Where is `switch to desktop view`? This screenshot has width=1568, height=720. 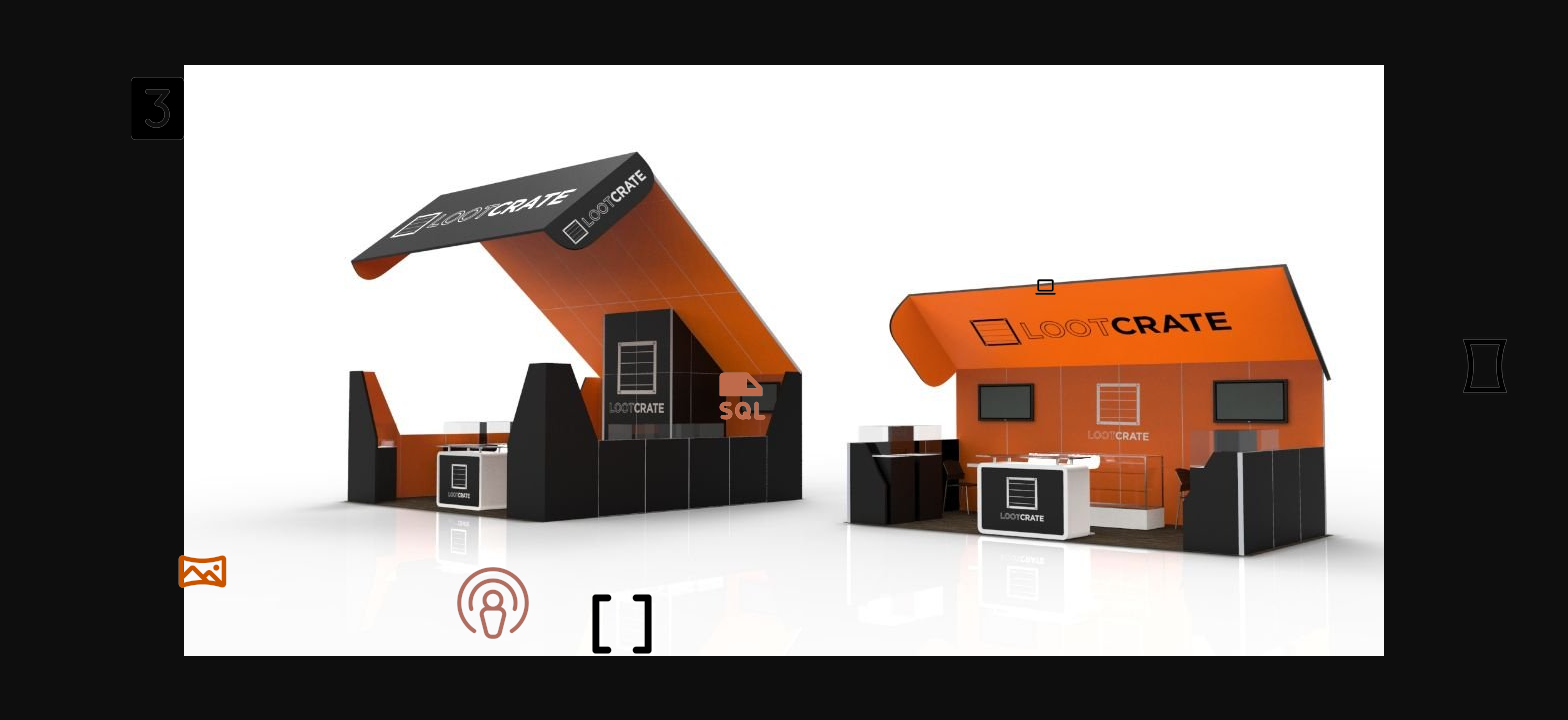 switch to desktop view is located at coordinates (1045, 286).